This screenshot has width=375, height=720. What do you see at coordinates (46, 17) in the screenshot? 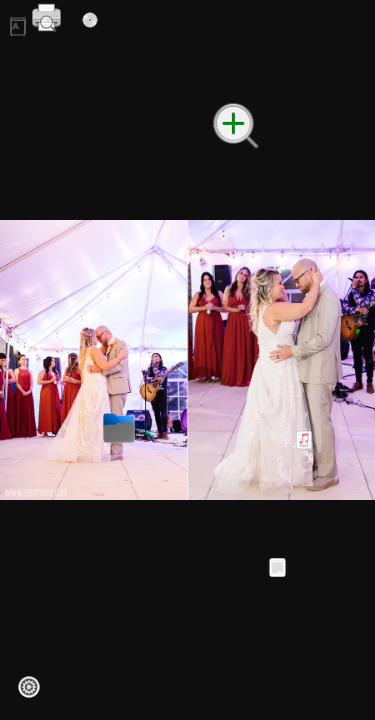
I see `preview document before printing` at bounding box center [46, 17].